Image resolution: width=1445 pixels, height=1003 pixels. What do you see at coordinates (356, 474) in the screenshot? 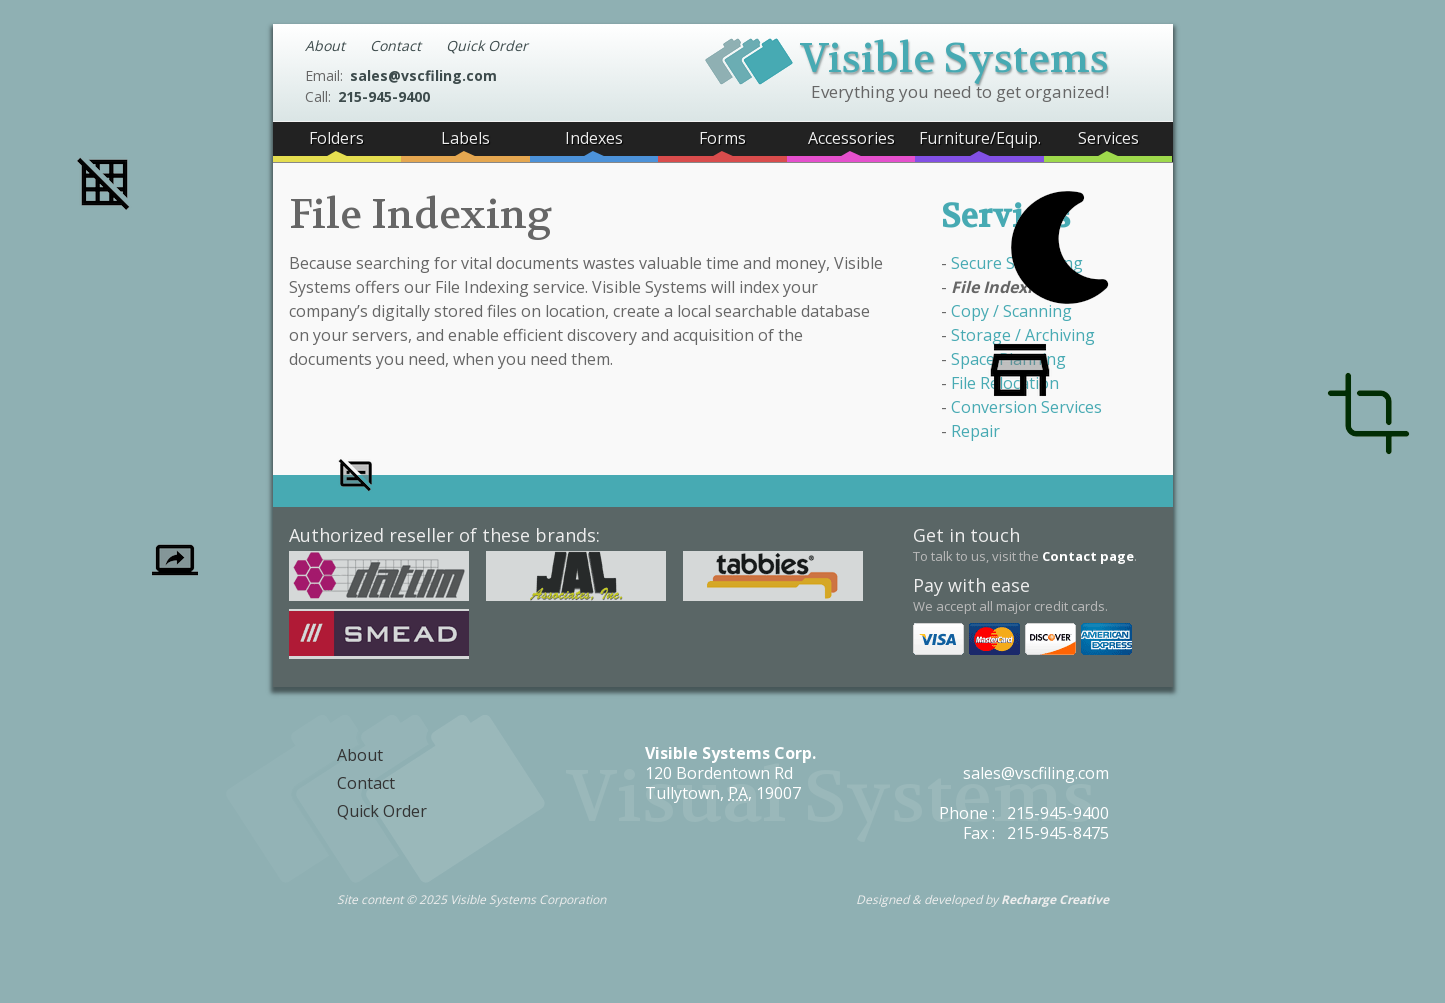
I see `turn off subtitles or closed captions` at bounding box center [356, 474].